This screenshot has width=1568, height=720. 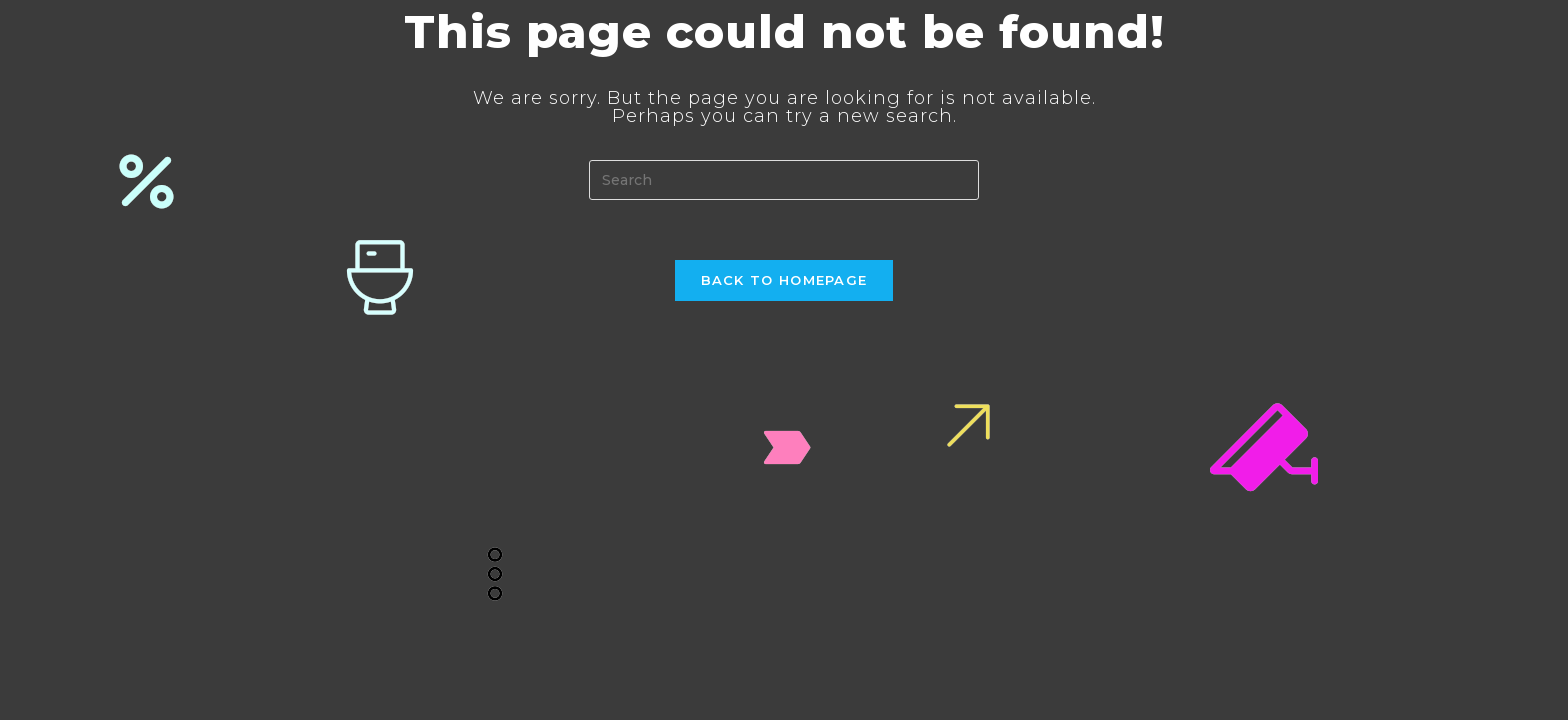 What do you see at coordinates (968, 425) in the screenshot?
I see `open link in new tab or window` at bounding box center [968, 425].